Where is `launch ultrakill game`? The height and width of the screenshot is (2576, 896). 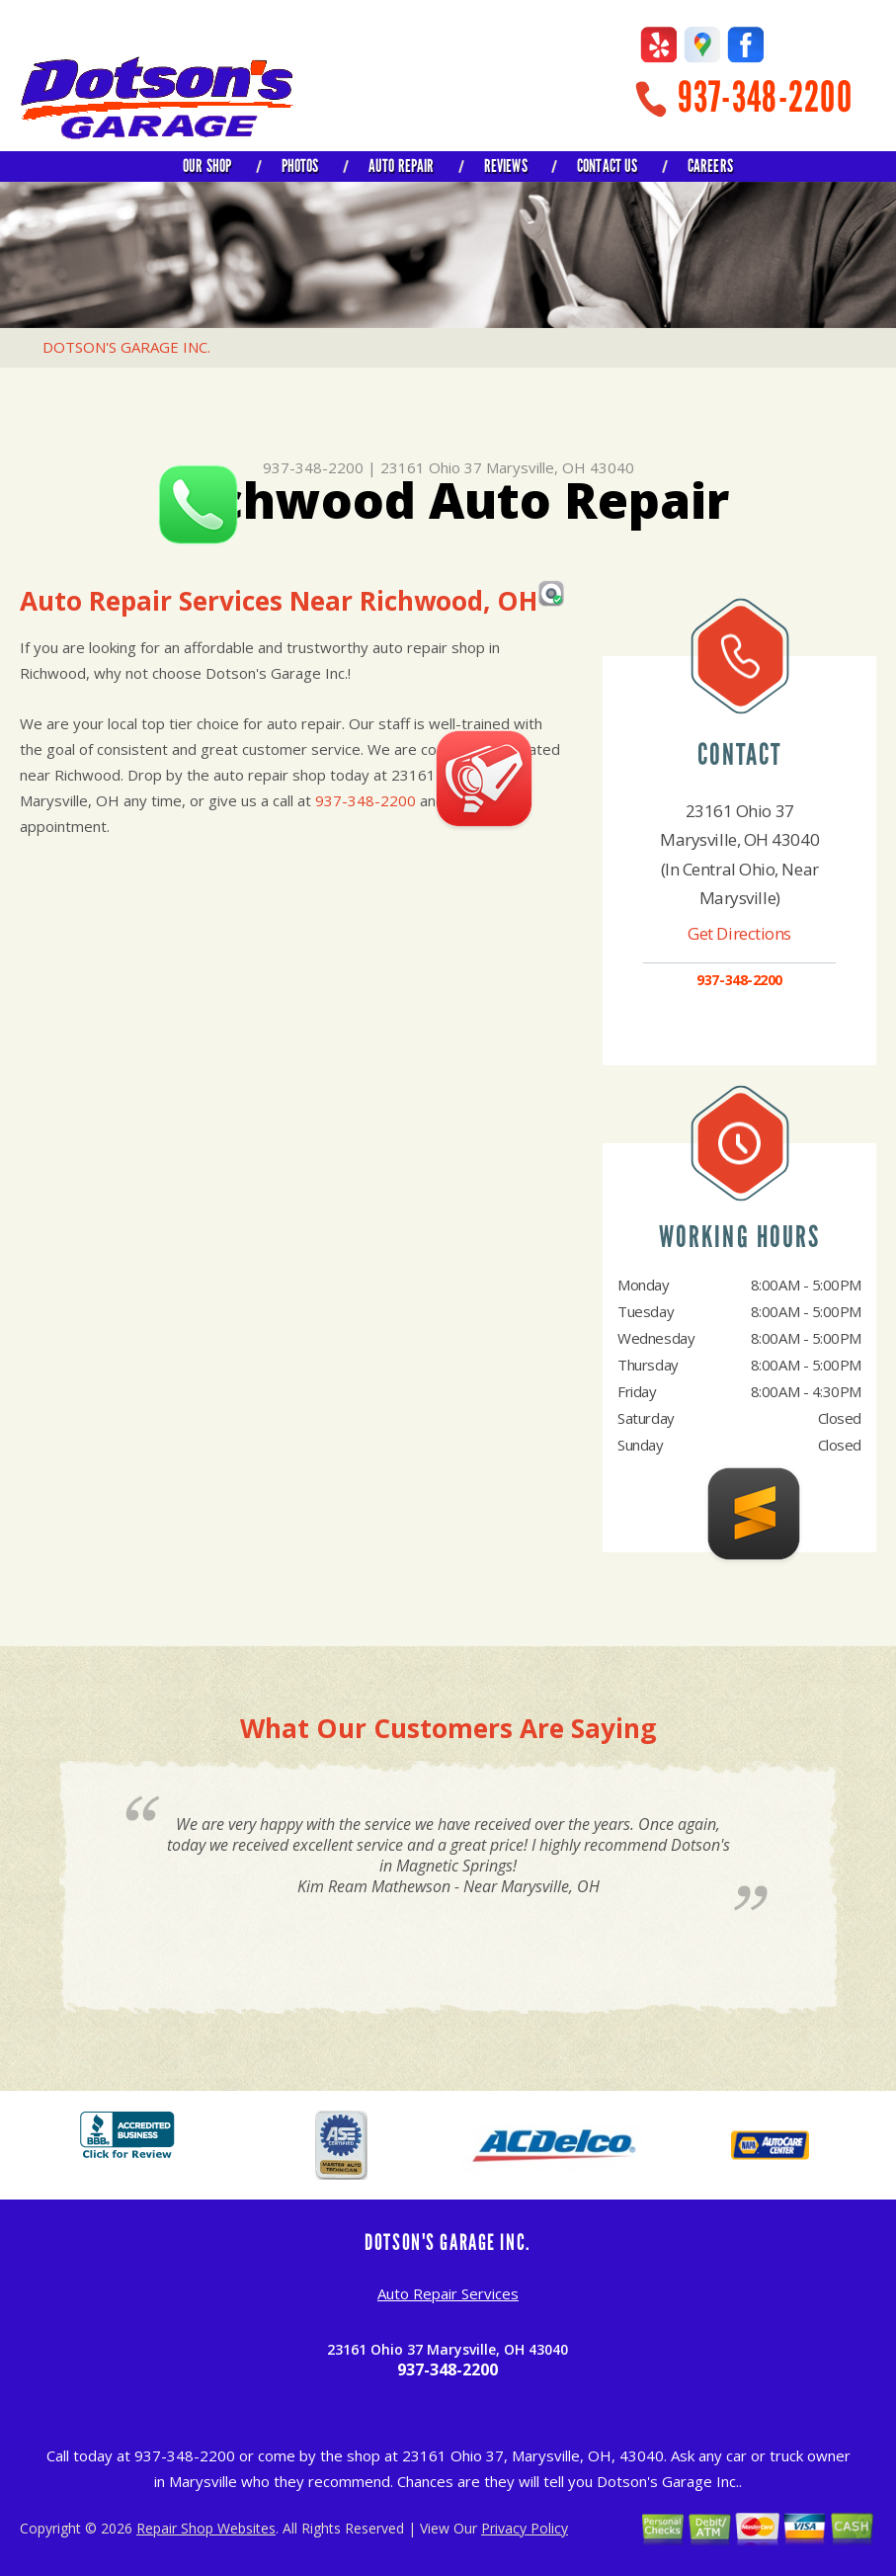
launch ultrakill game is located at coordinates (484, 779).